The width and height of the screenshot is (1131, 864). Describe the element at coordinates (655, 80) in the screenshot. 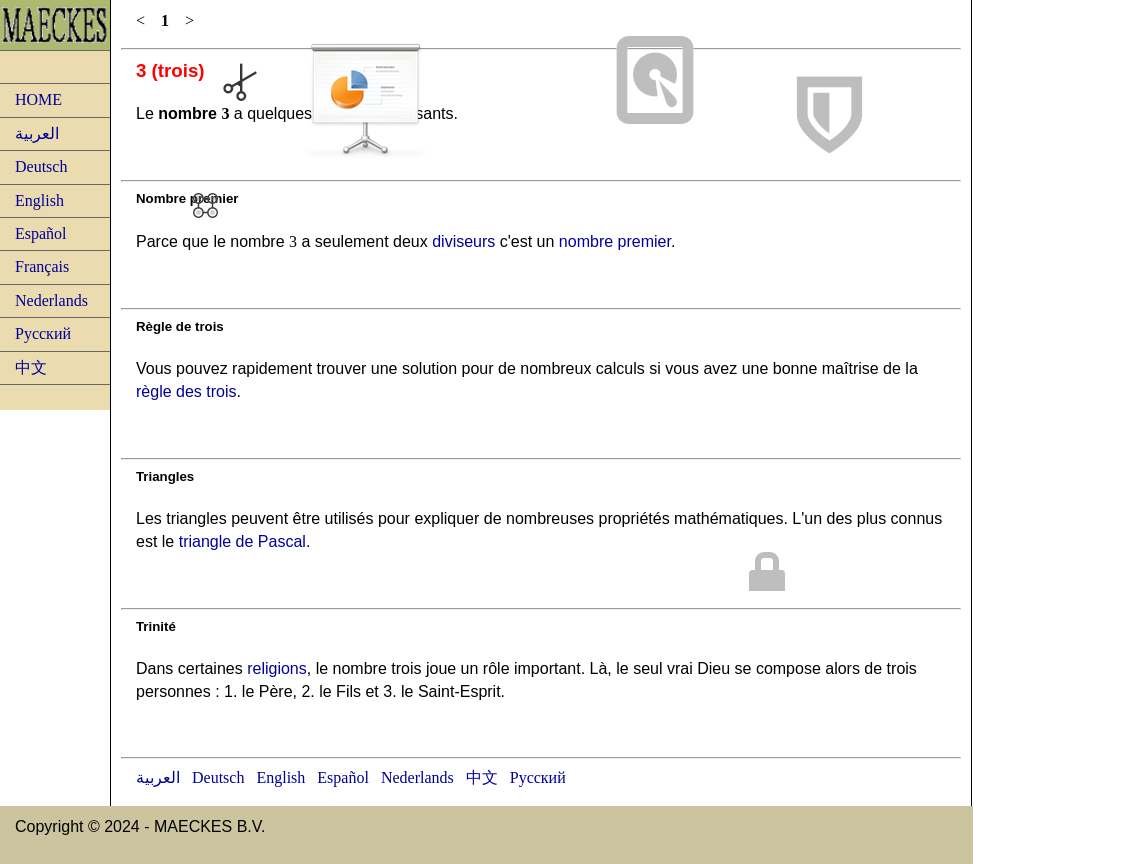

I see `access firewire hard drive` at that location.